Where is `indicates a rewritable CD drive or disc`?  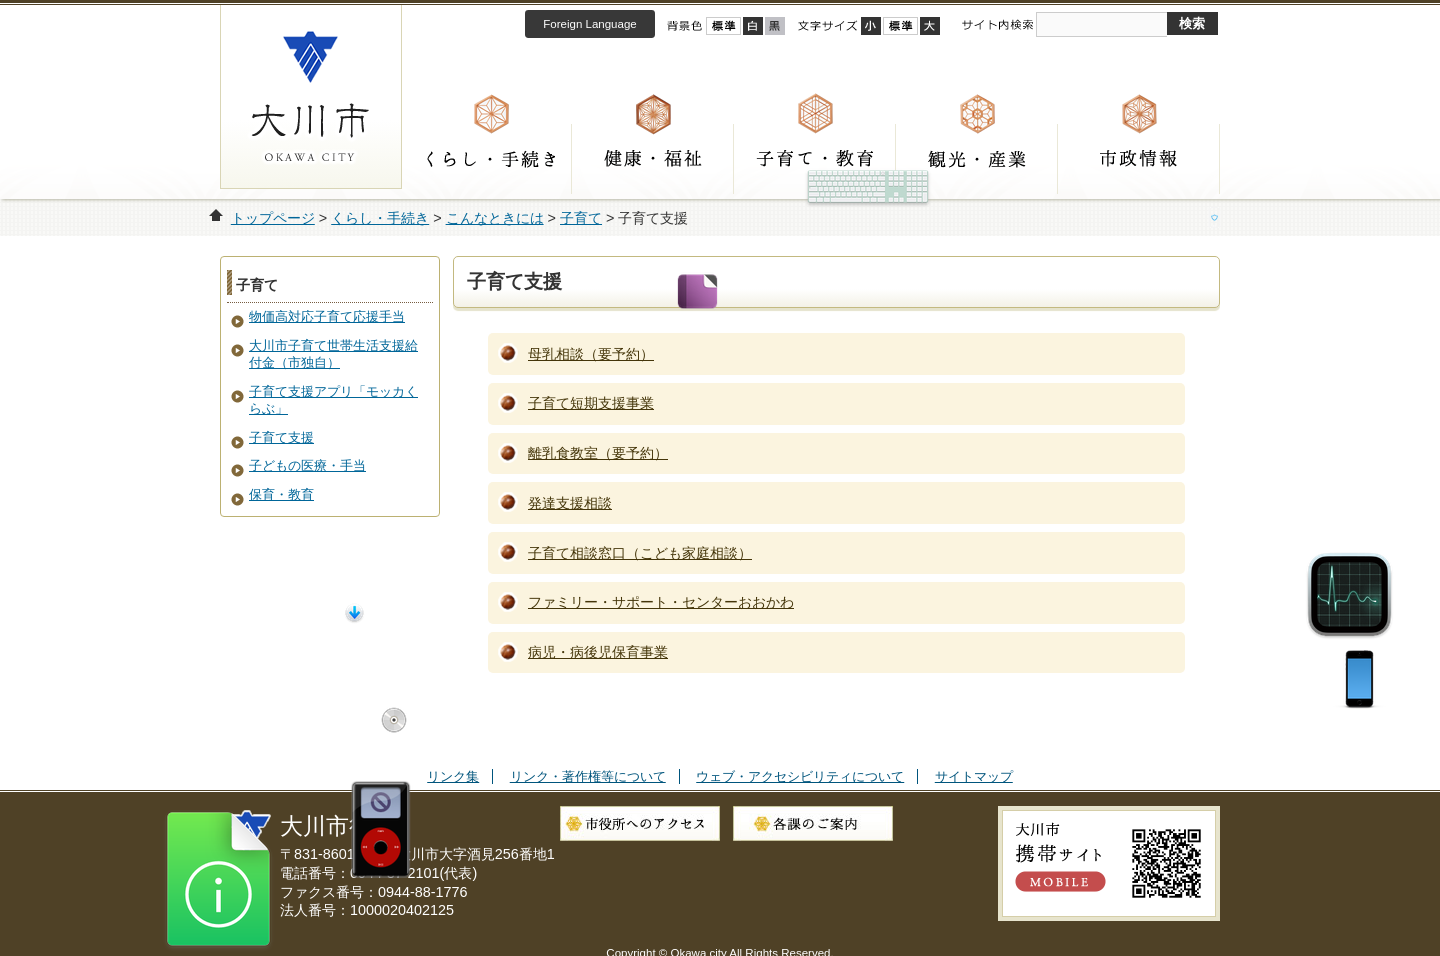 indicates a rewritable CD drive or disc is located at coordinates (394, 720).